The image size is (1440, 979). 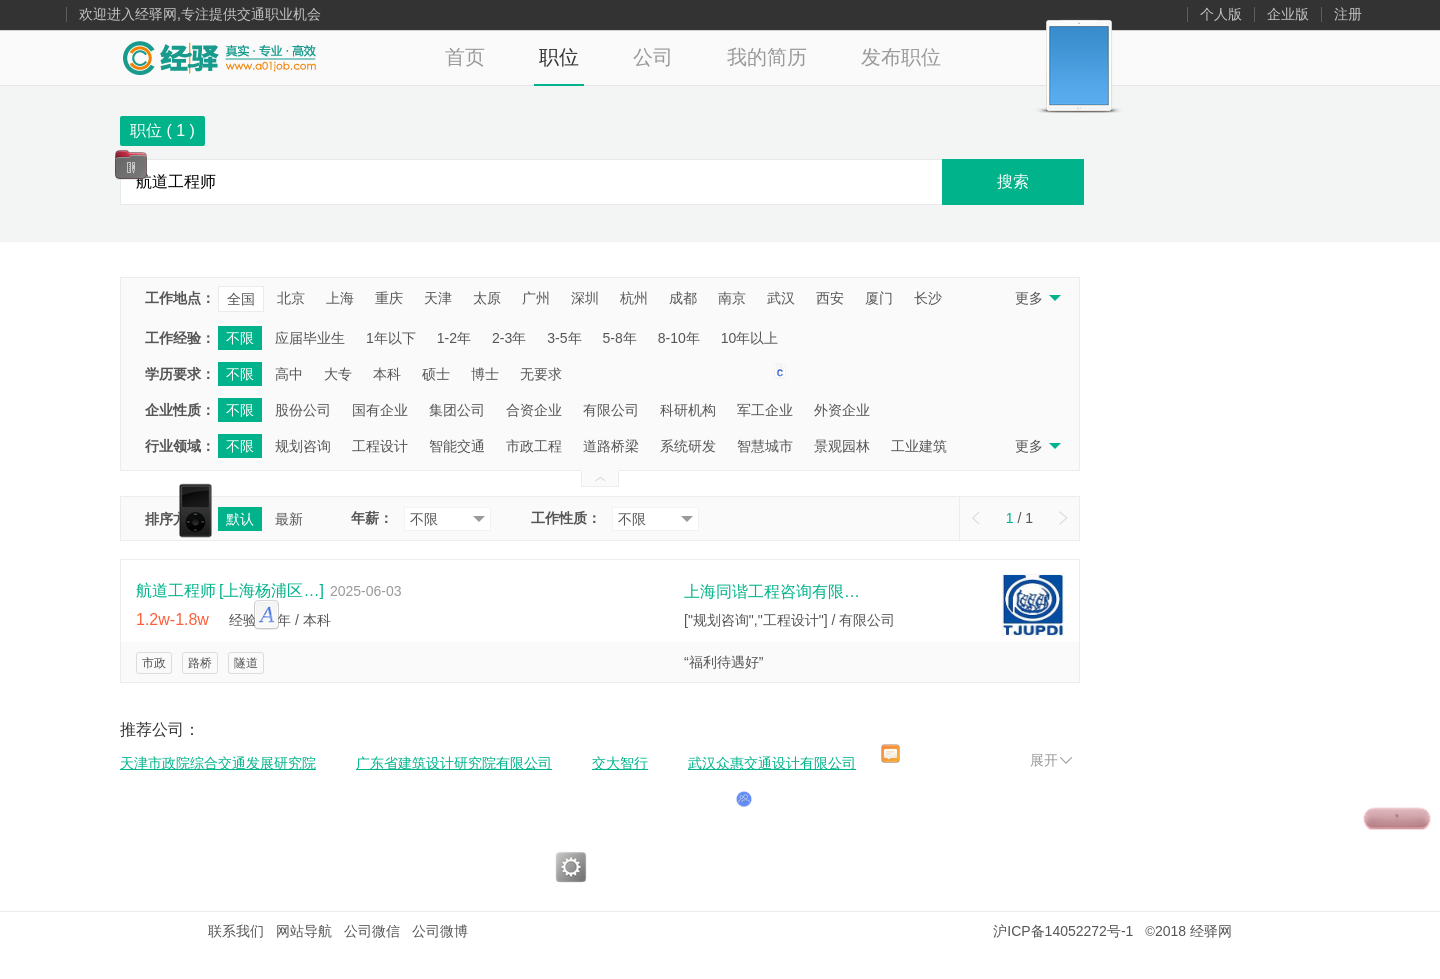 What do you see at coordinates (131, 164) in the screenshot?
I see `open templates folder` at bounding box center [131, 164].